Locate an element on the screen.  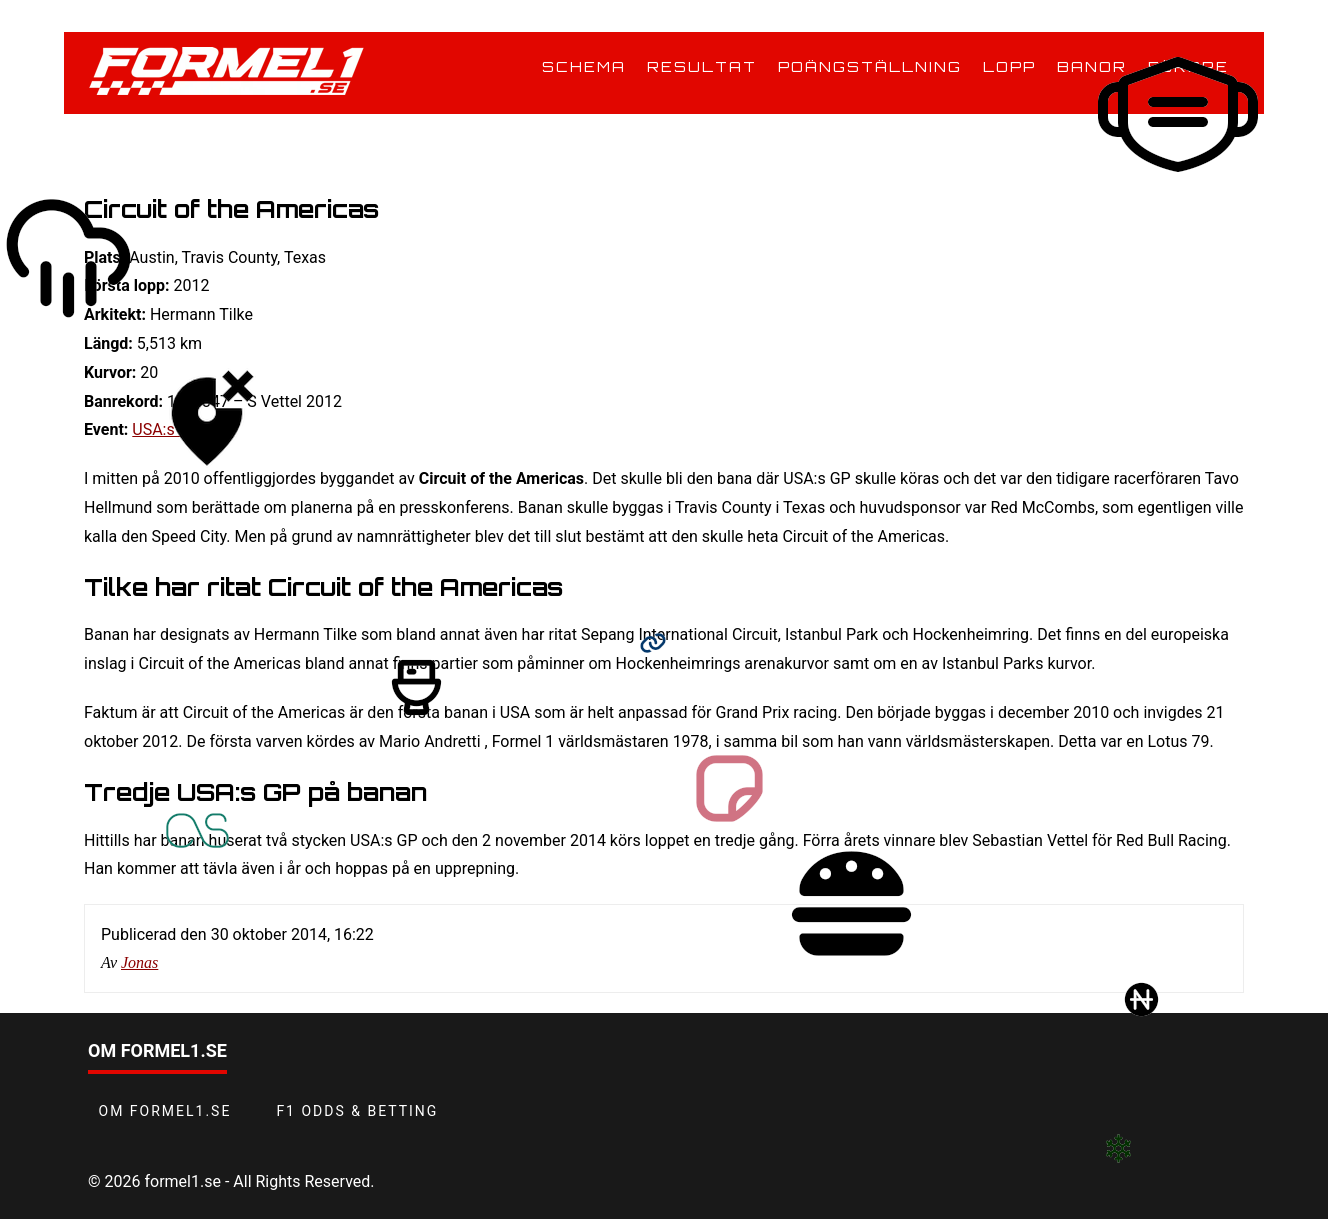
open navigation menu is located at coordinates (851, 903).